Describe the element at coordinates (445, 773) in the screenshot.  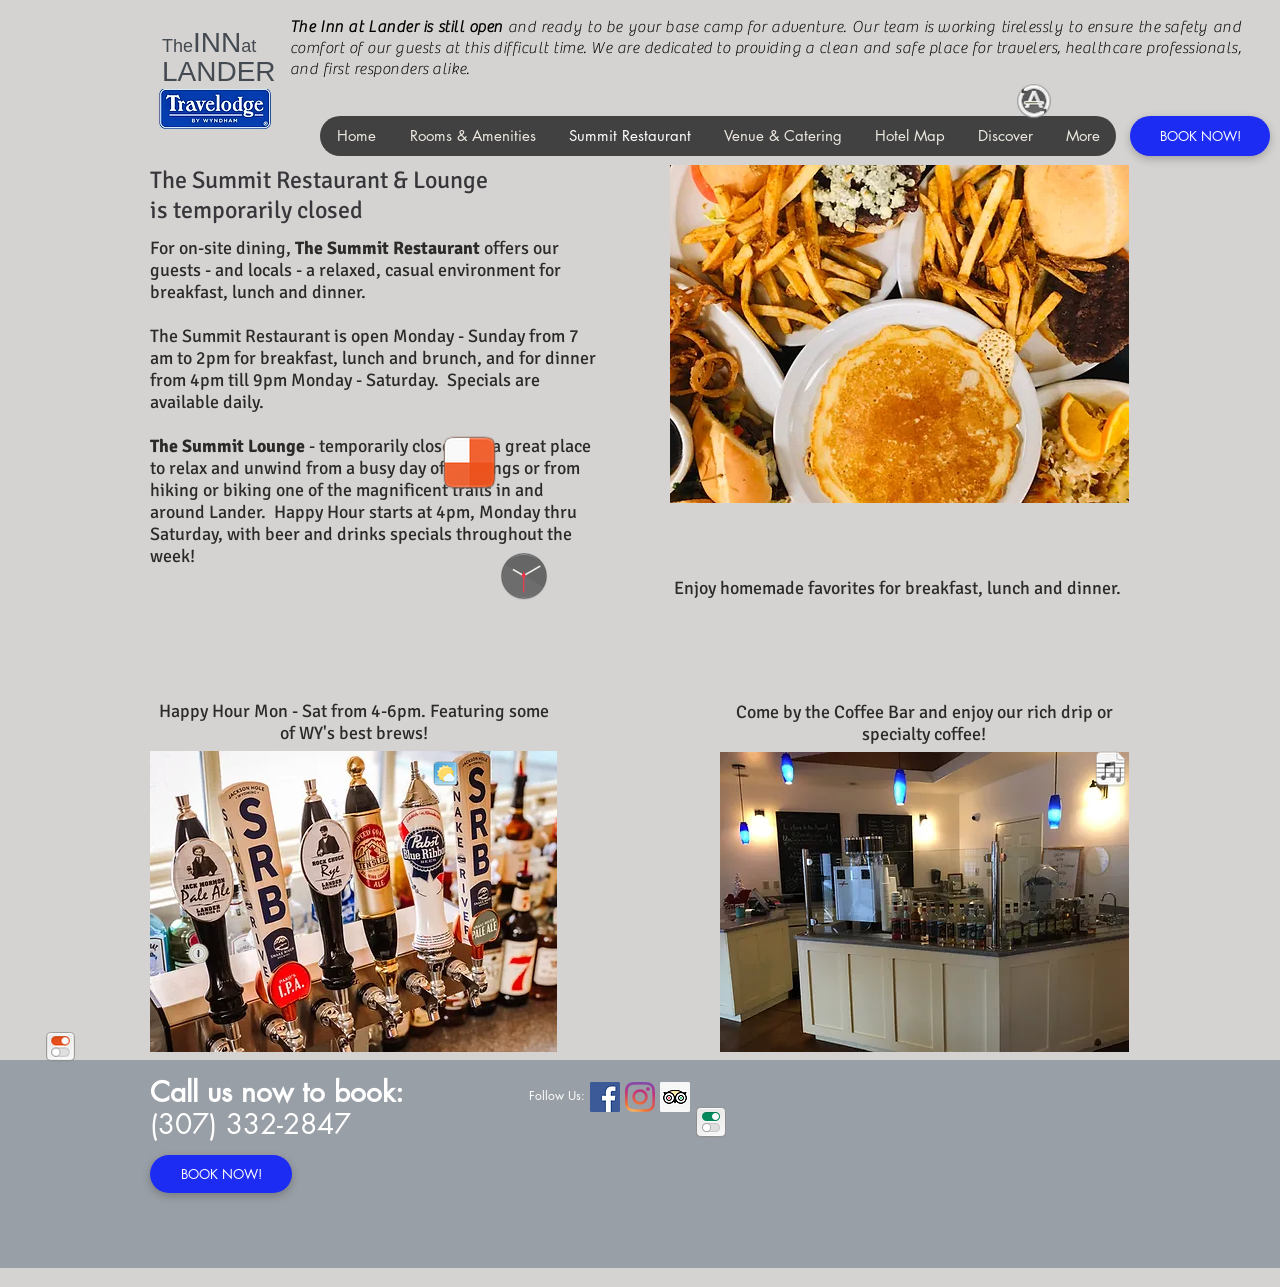
I see `open the weather app` at that location.